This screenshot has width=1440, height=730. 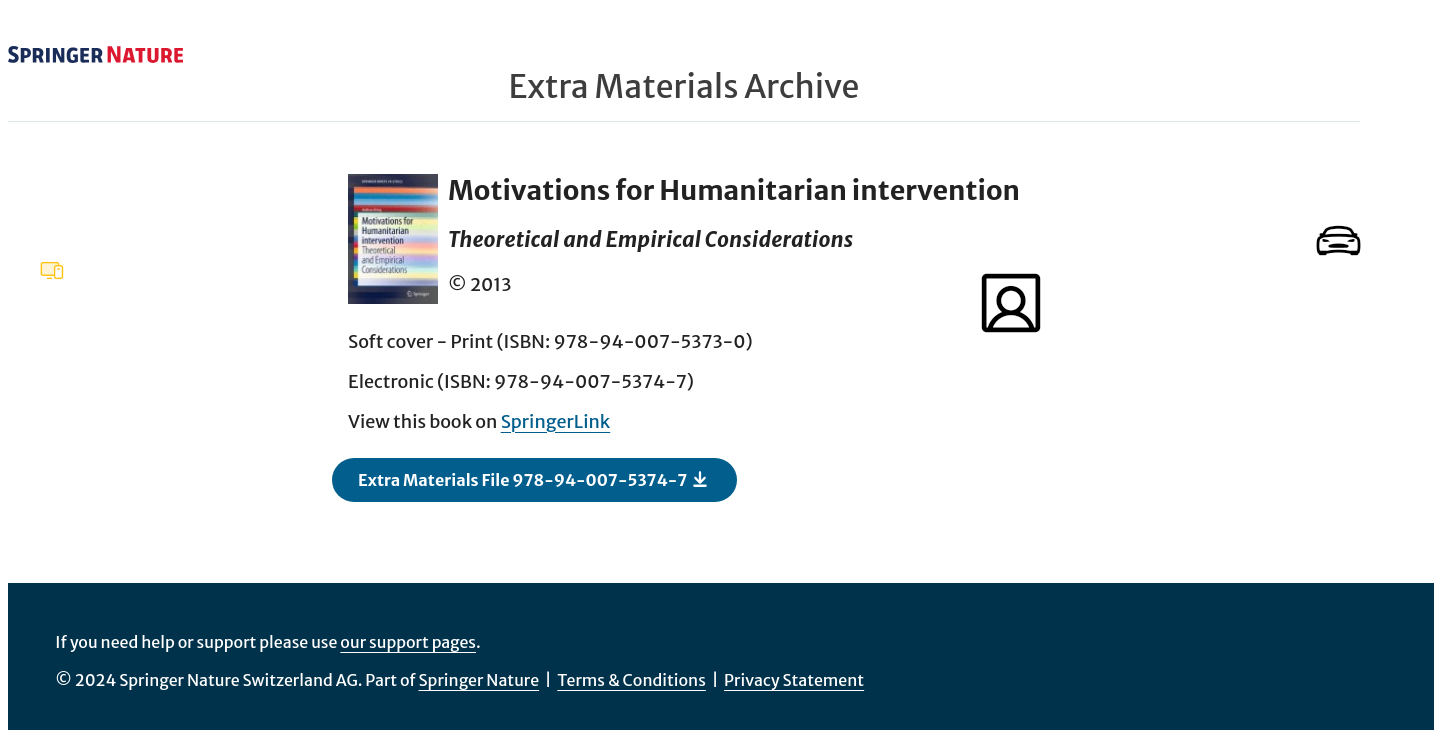 I want to click on view user profile, so click(x=1011, y=303).